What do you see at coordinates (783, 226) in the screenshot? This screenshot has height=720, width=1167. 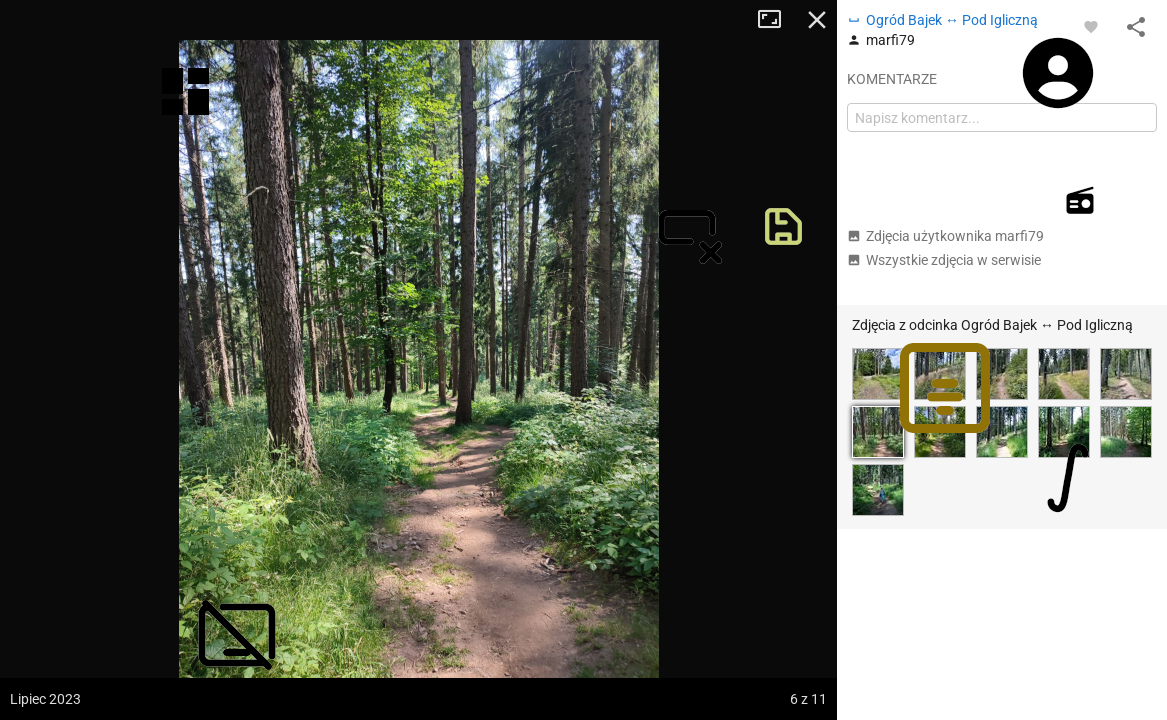 I see `save current file or document` at bounding box center [783, 226].